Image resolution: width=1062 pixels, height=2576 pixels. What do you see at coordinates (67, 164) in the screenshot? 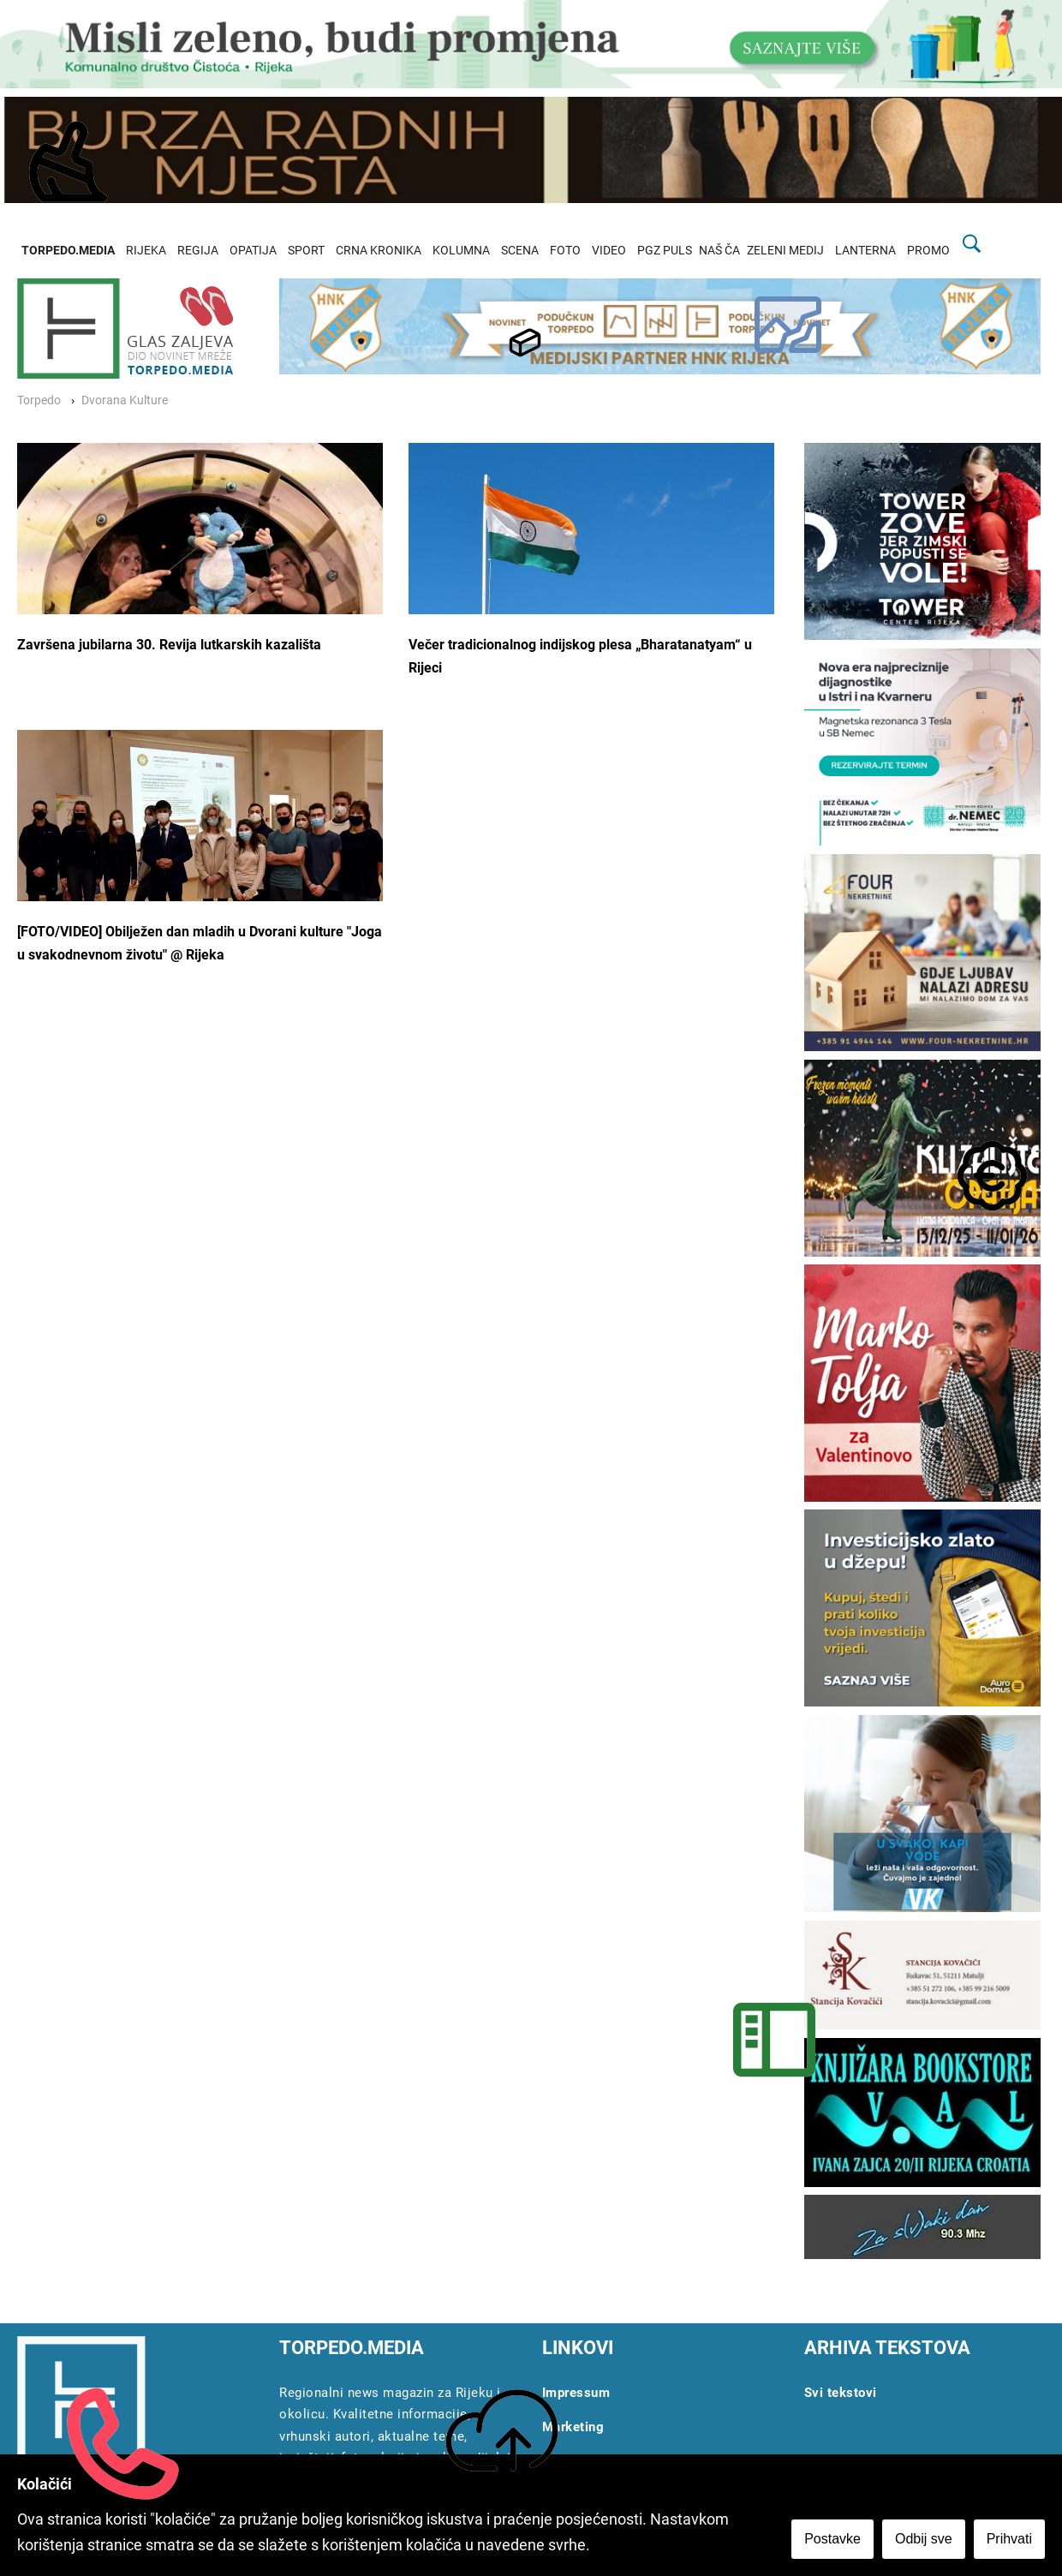
I see `clear cache or temporary files` at bounding box center [67, 164].